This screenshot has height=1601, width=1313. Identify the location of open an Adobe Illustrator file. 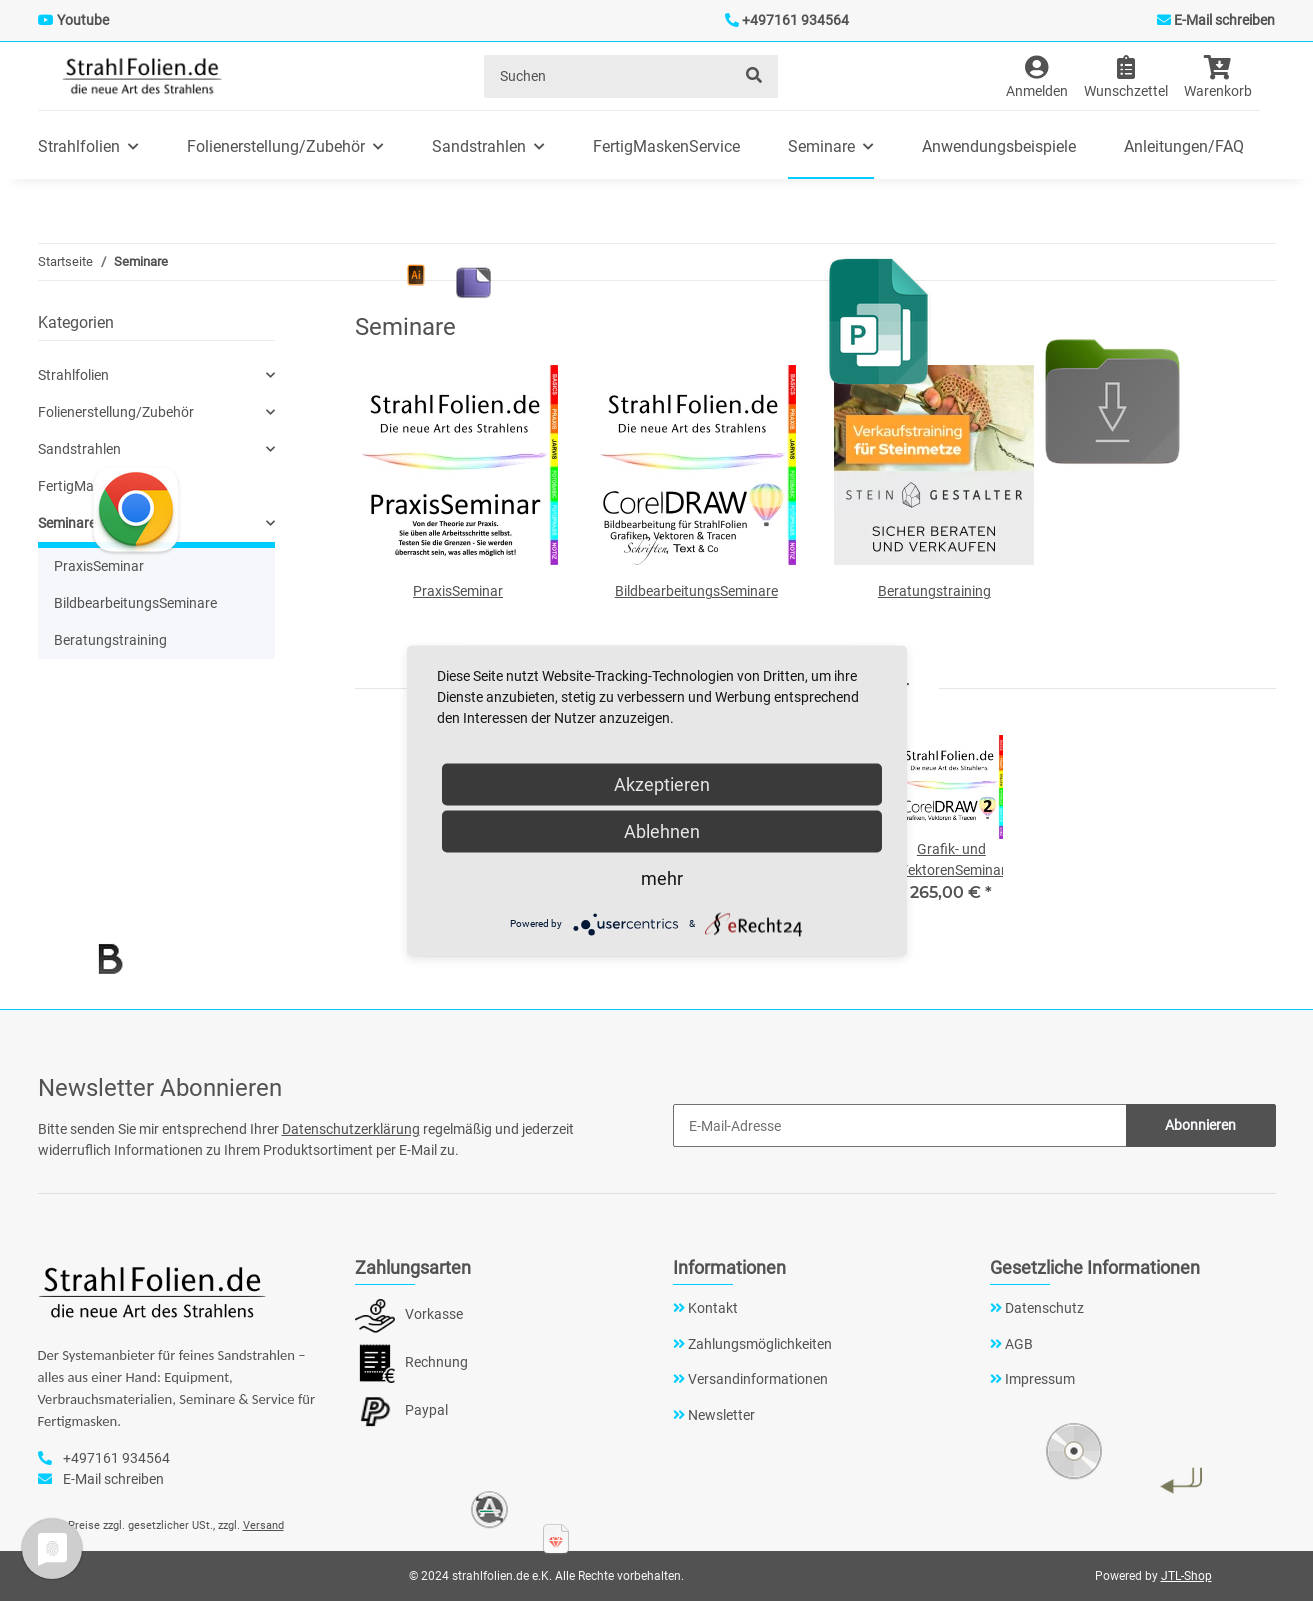
(416, 275).